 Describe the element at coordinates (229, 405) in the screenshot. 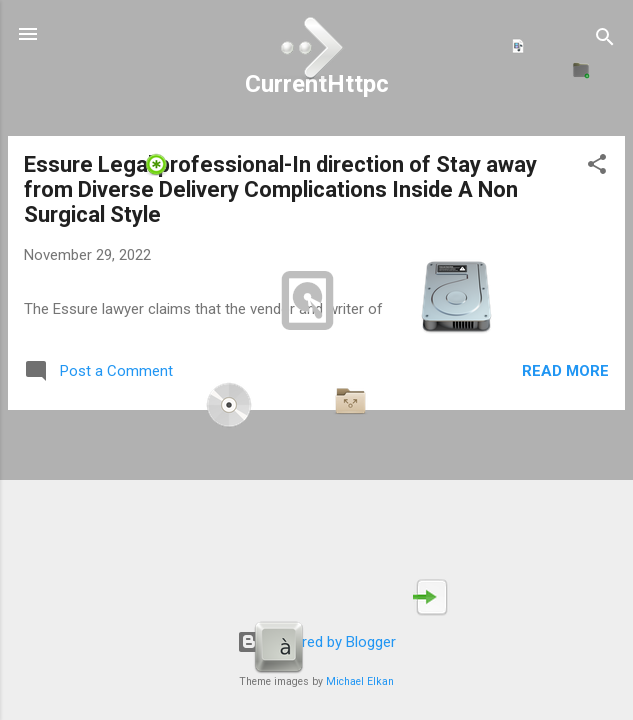

I see `indicates a CD-R or recordable disc media` at that location.